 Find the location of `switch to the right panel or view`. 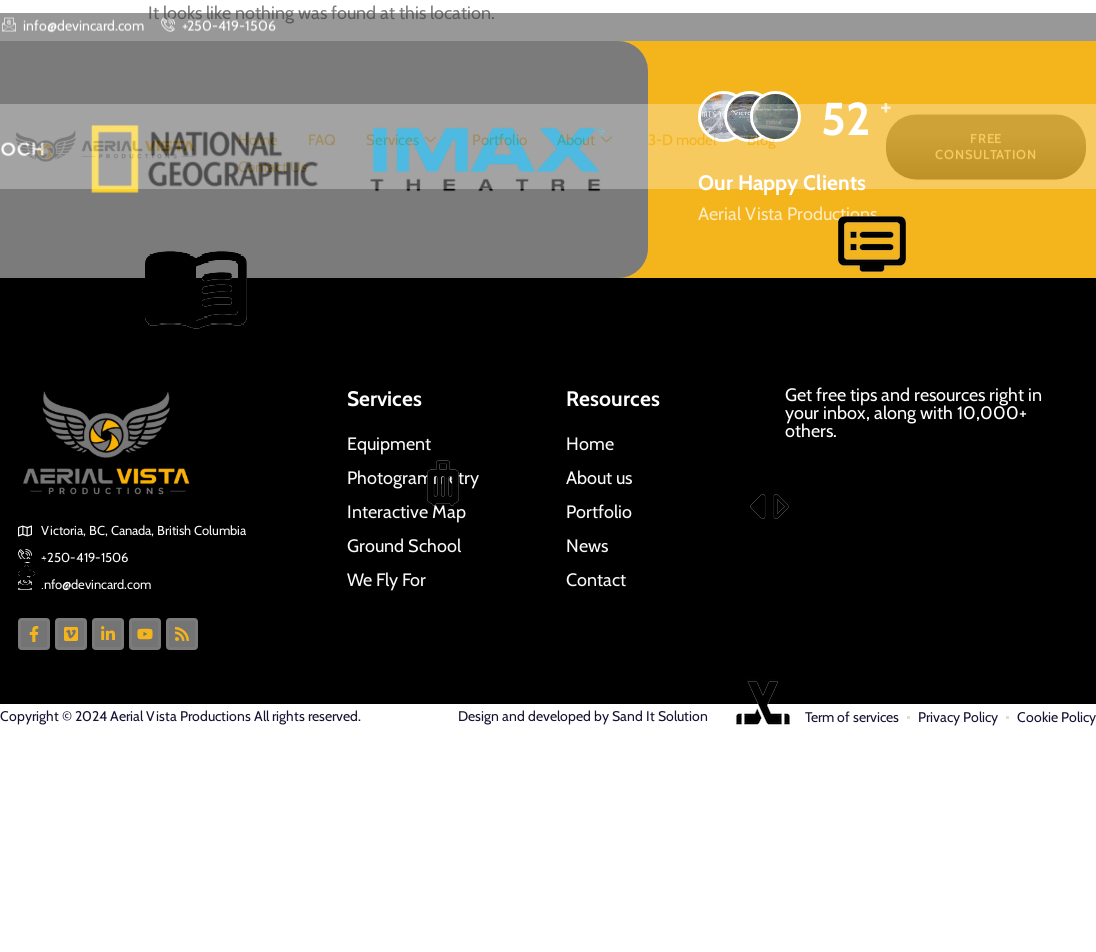

switch to the right panel or view is located at coordinates (769, 506).